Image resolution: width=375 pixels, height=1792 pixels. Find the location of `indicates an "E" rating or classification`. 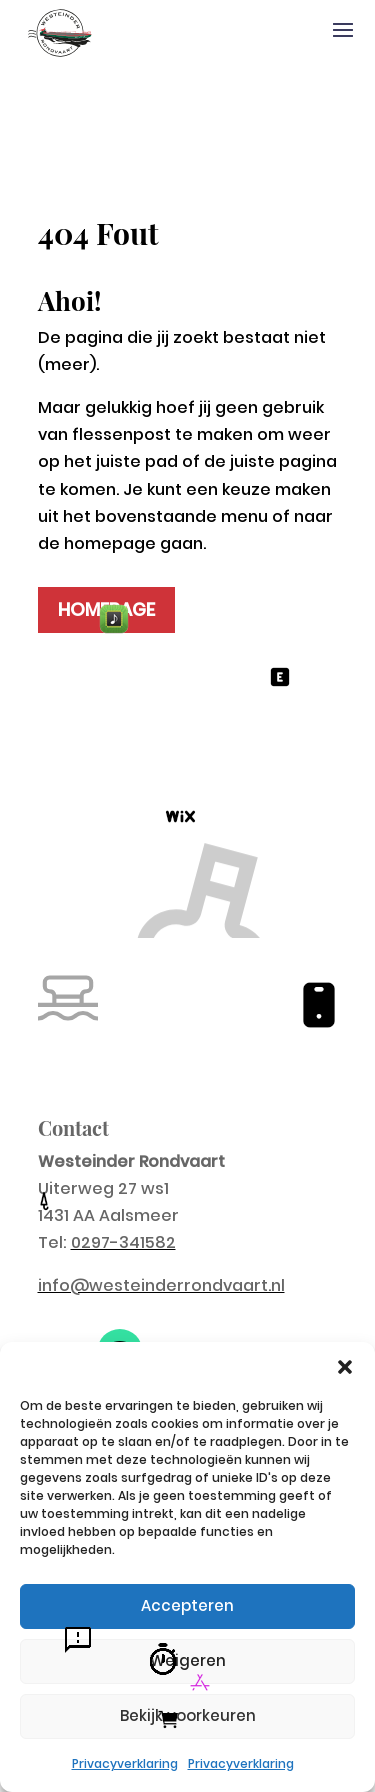

indicates an "E" rating or classification is located at coordinates (280, 677).